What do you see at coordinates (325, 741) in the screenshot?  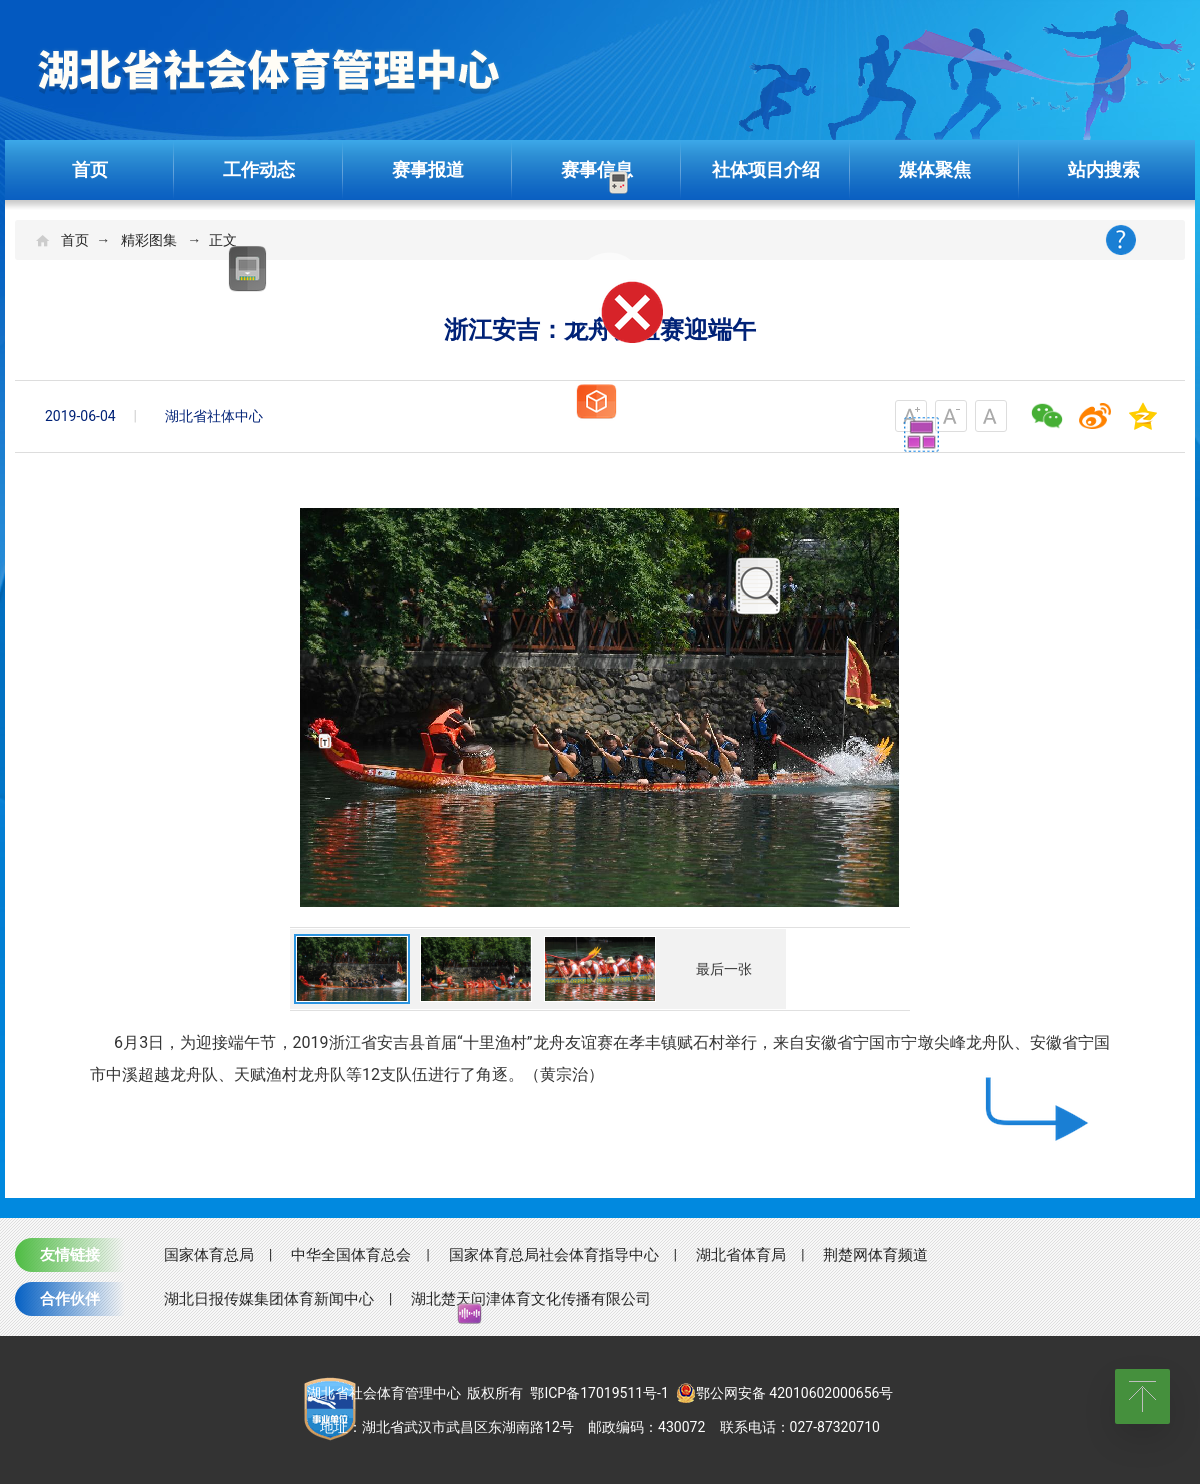 I see `a toml configuration file` at bounding box center [325, 741].